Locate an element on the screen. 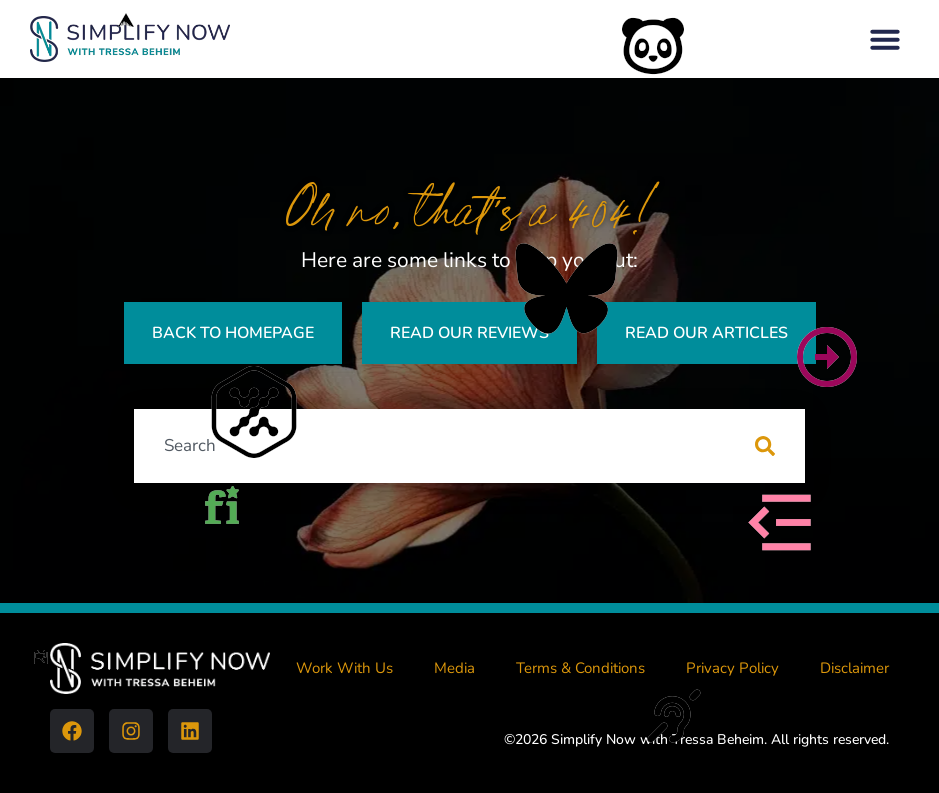  indicates hearing accessibility options is located at coordinates (674, 716).